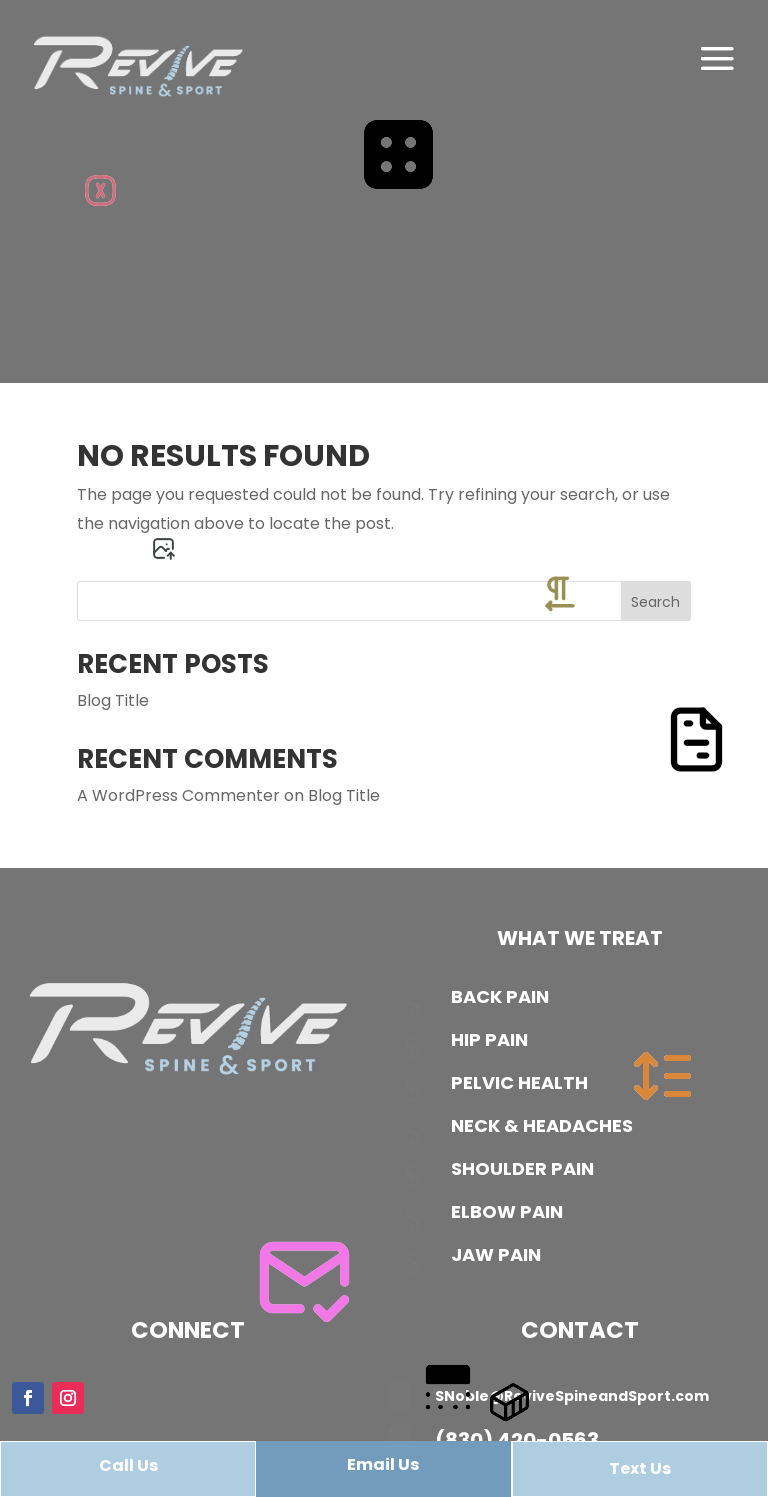 This screenshot has height=1497, width=768. What do you see at coordinates (448, 1387) in the screenshot?
I see `align content to the top of a container` at bounding box center [448, 1387].